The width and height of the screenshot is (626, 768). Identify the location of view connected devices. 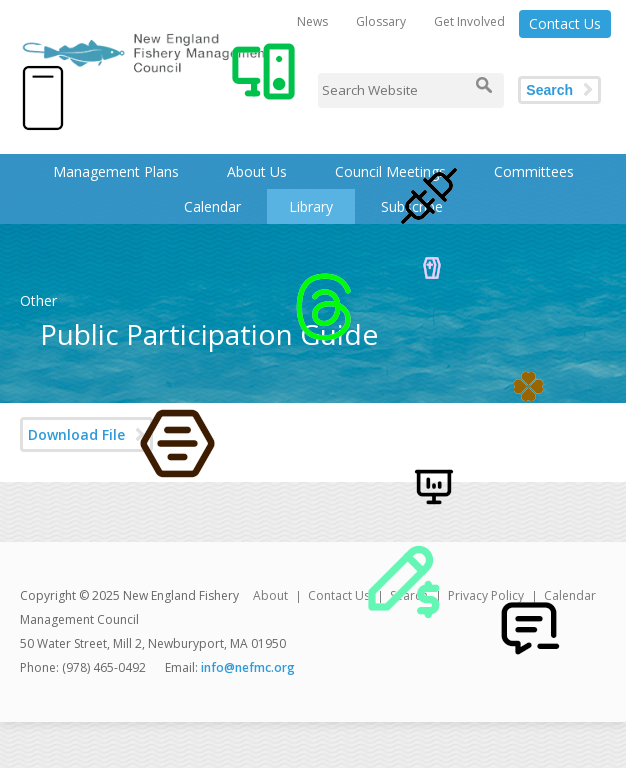
(263, 71).